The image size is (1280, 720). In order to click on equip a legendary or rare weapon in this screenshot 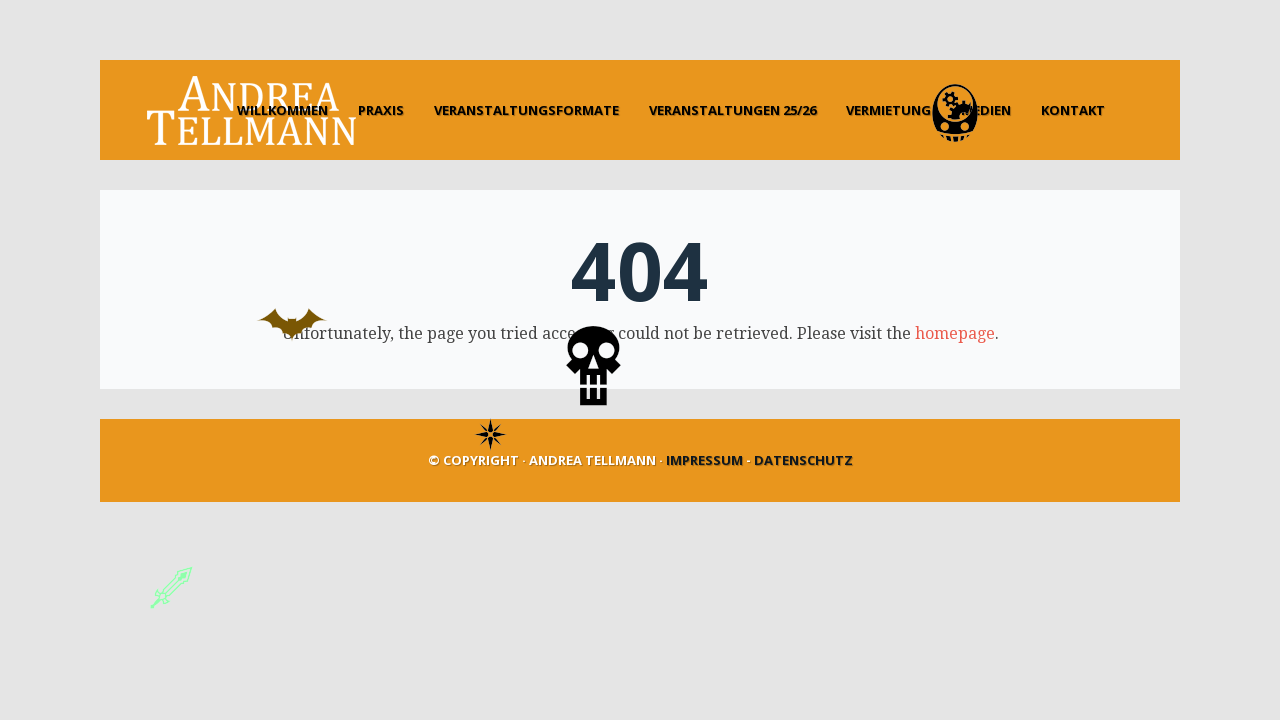, I will do `click(171, 587)`.